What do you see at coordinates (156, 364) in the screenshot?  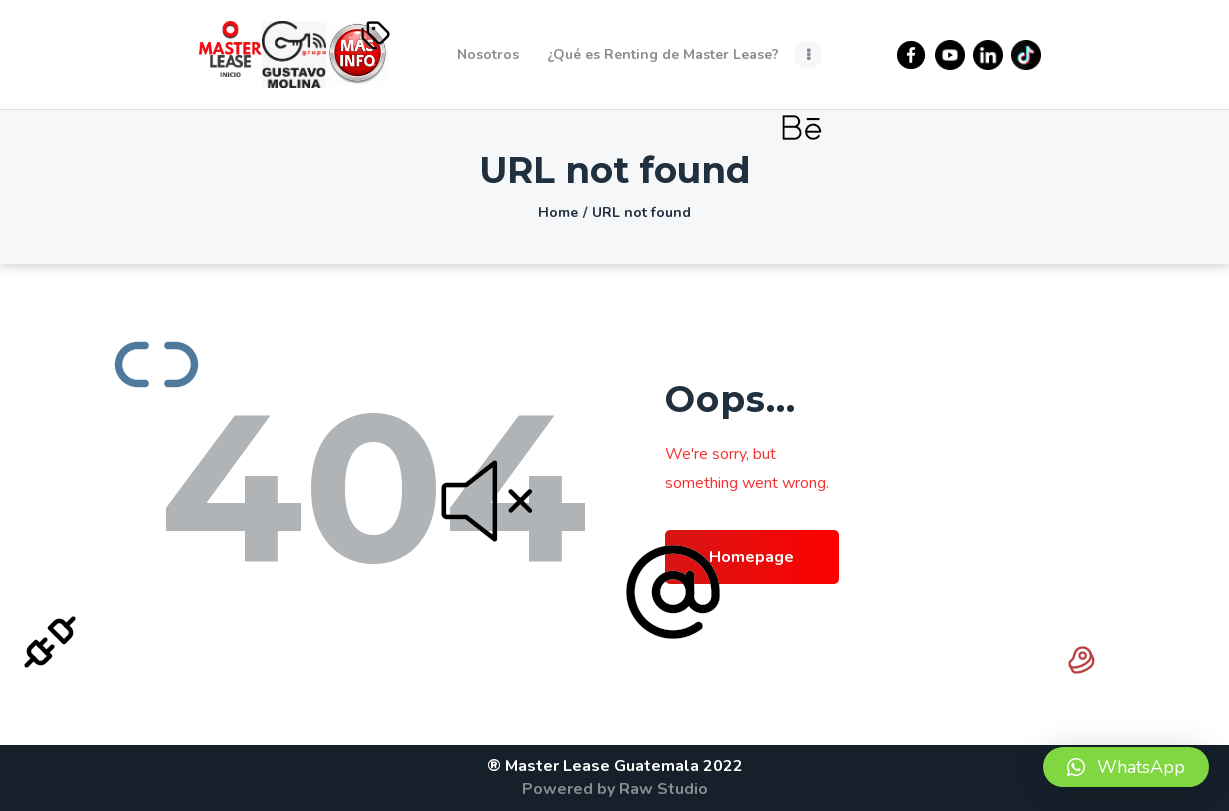 I see `disconnect or unlink connected accounts` at bounding box center [156, 364].